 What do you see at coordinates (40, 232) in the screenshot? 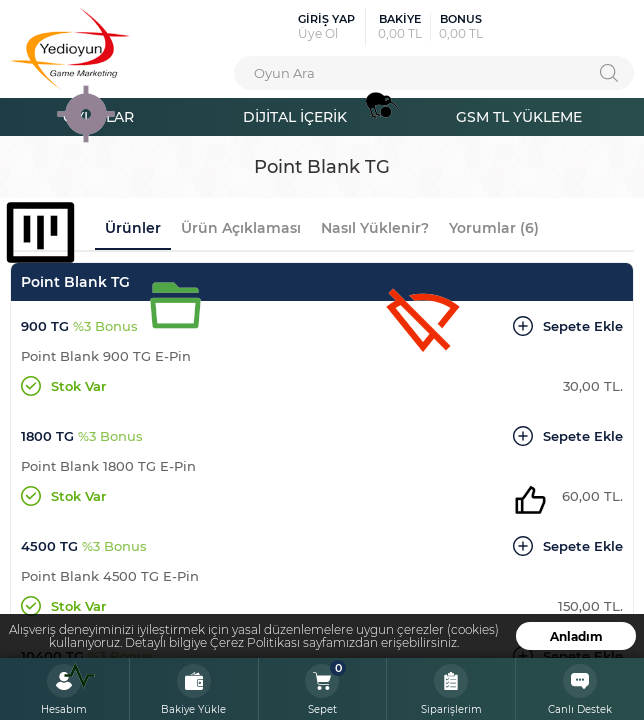
I see `switch to kanban board view` at bounding box center [40, 232].